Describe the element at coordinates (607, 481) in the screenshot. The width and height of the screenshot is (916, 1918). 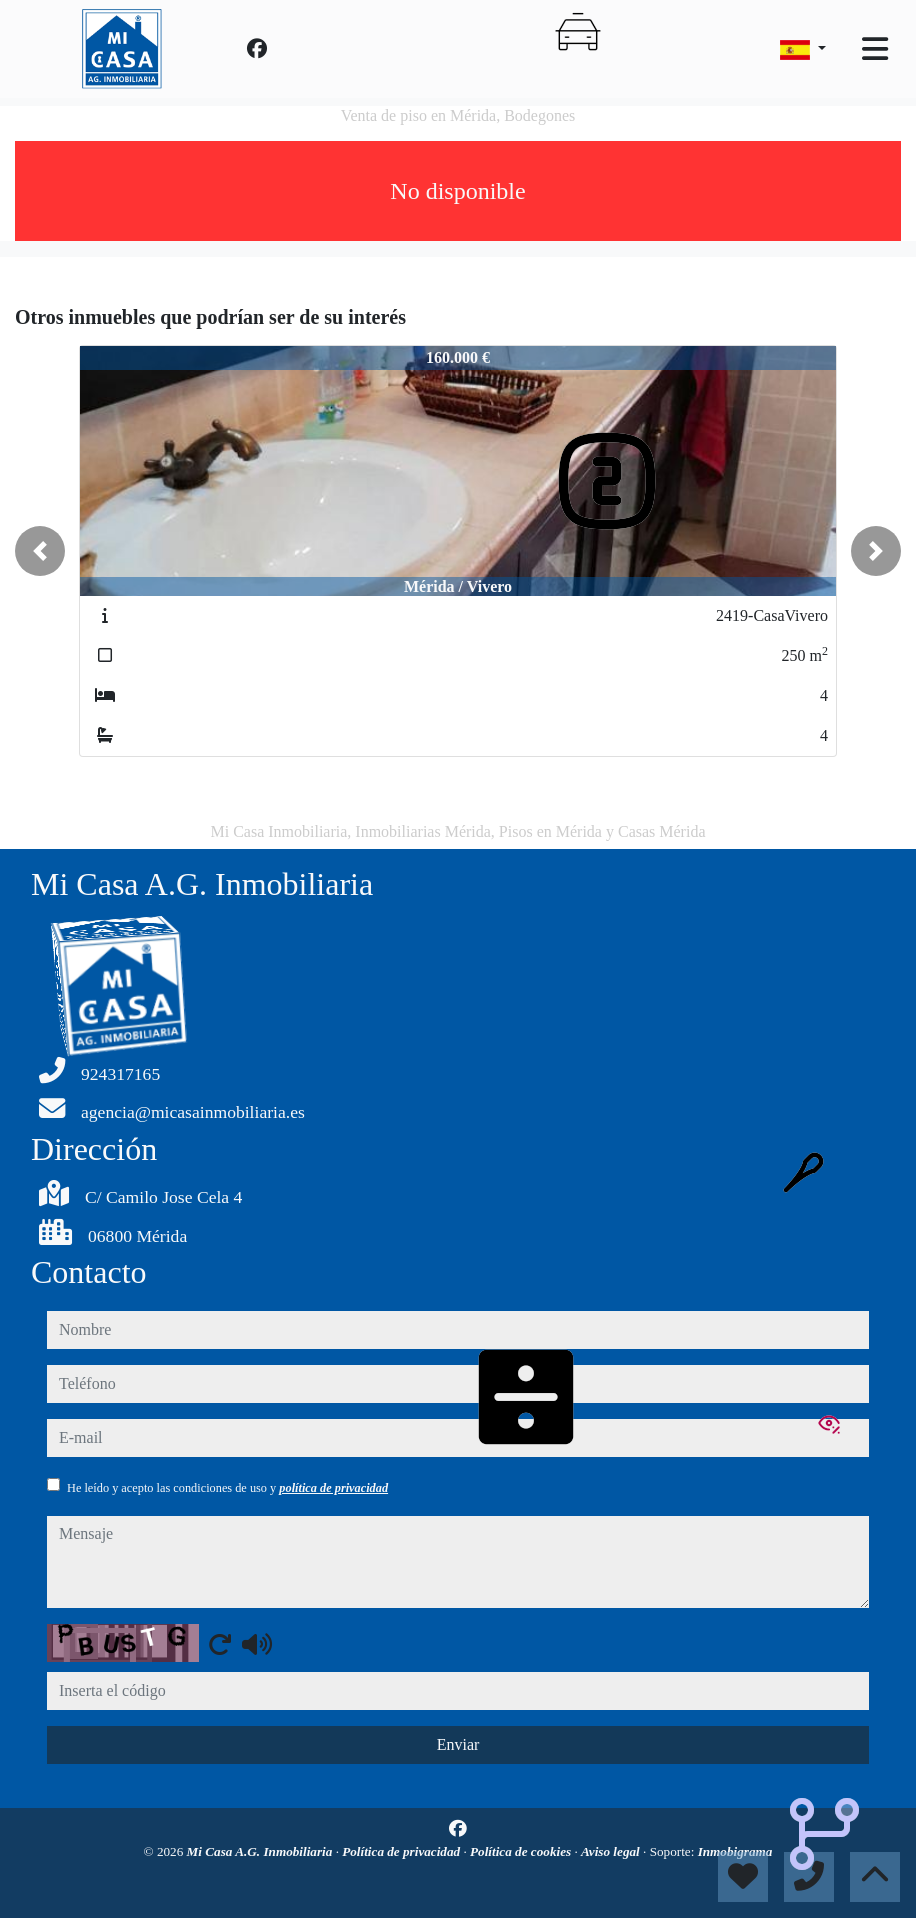
I see `indicates step 2 in a multi-step process` at that location.